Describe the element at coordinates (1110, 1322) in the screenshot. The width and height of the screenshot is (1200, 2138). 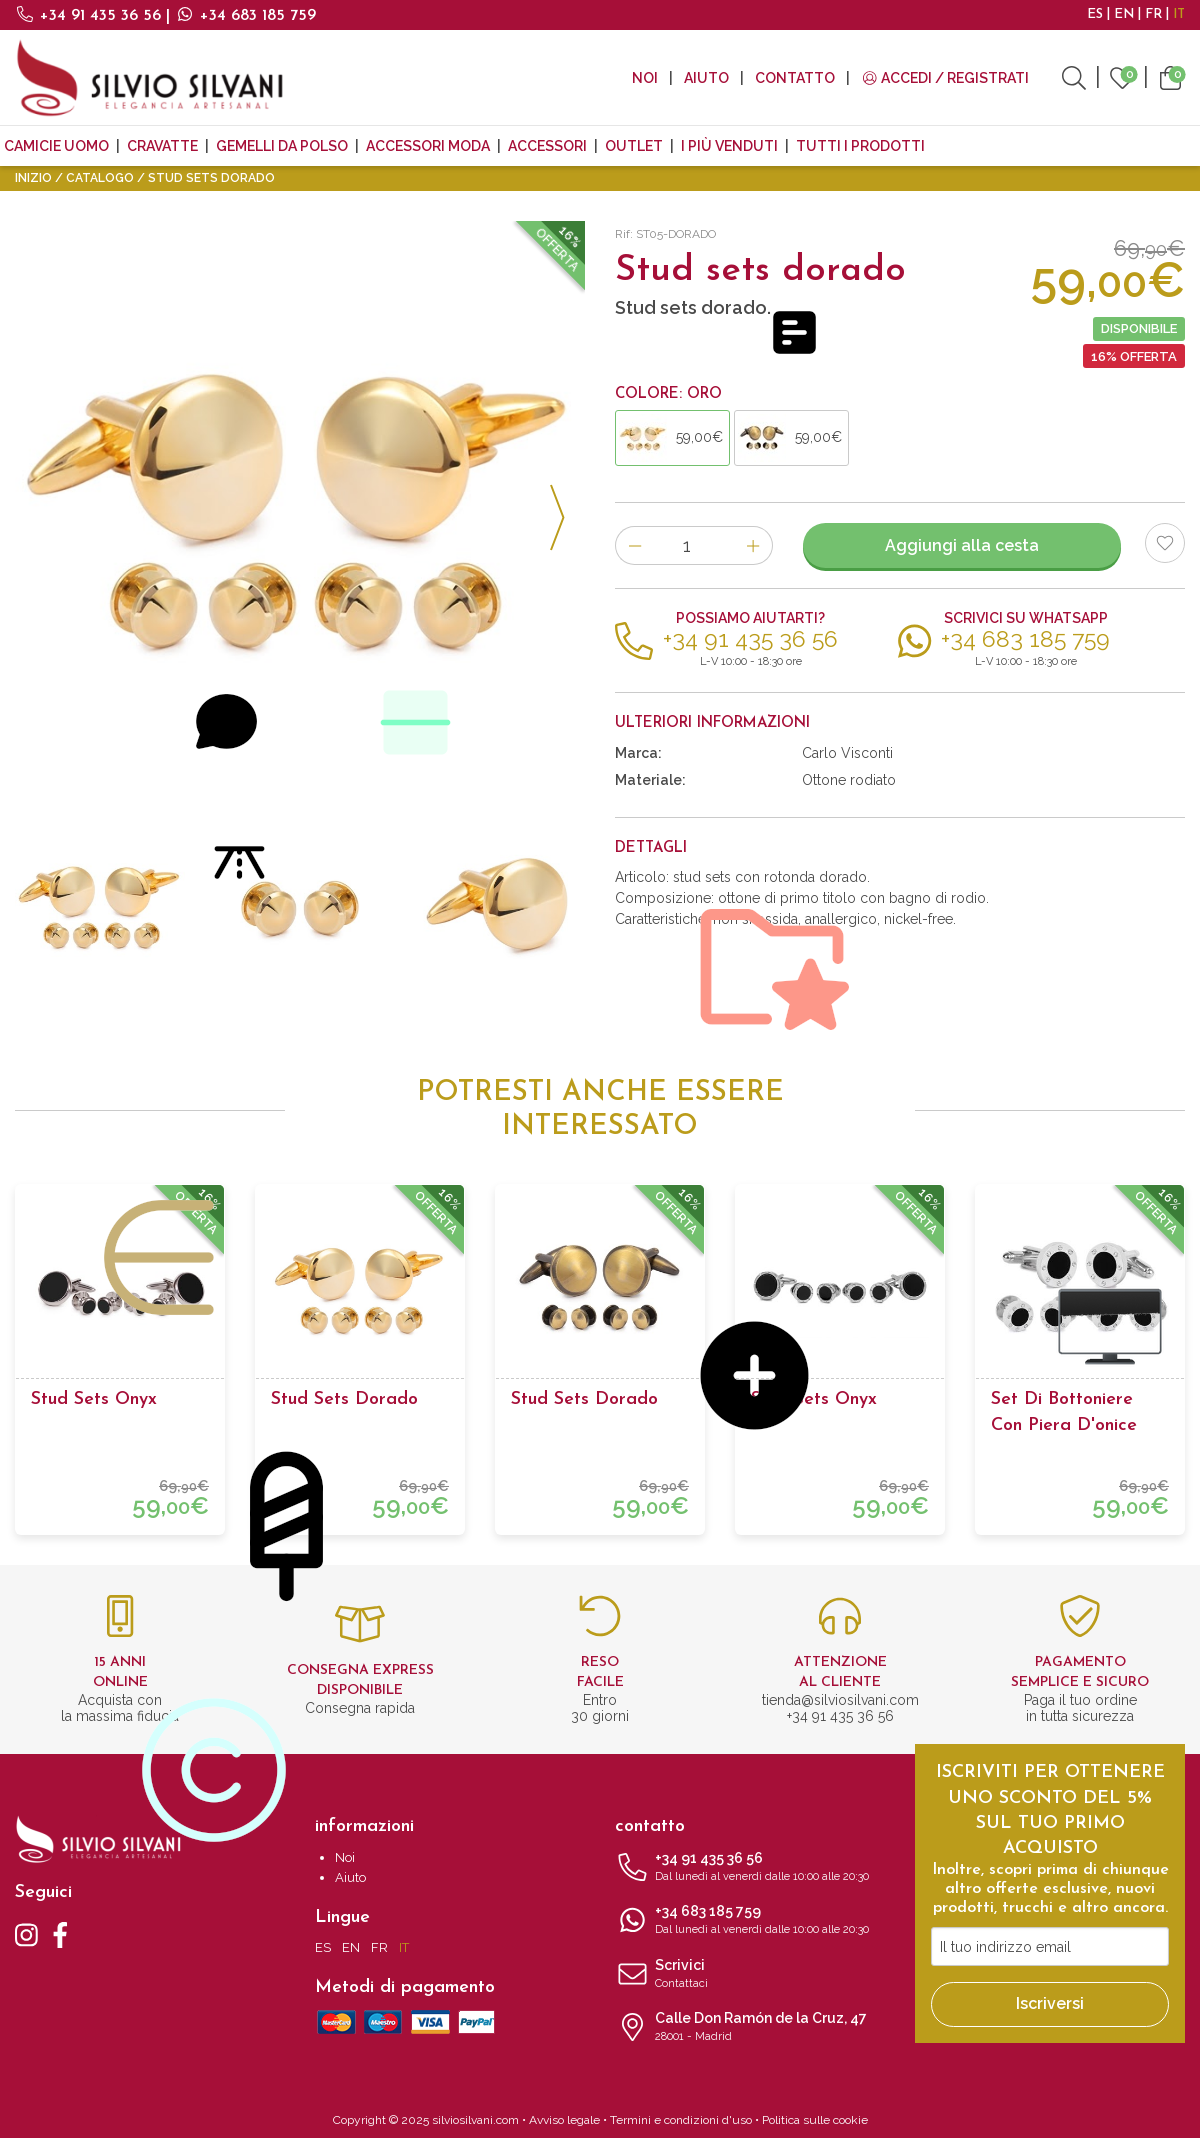
I see `access TV or display settings` at that location.